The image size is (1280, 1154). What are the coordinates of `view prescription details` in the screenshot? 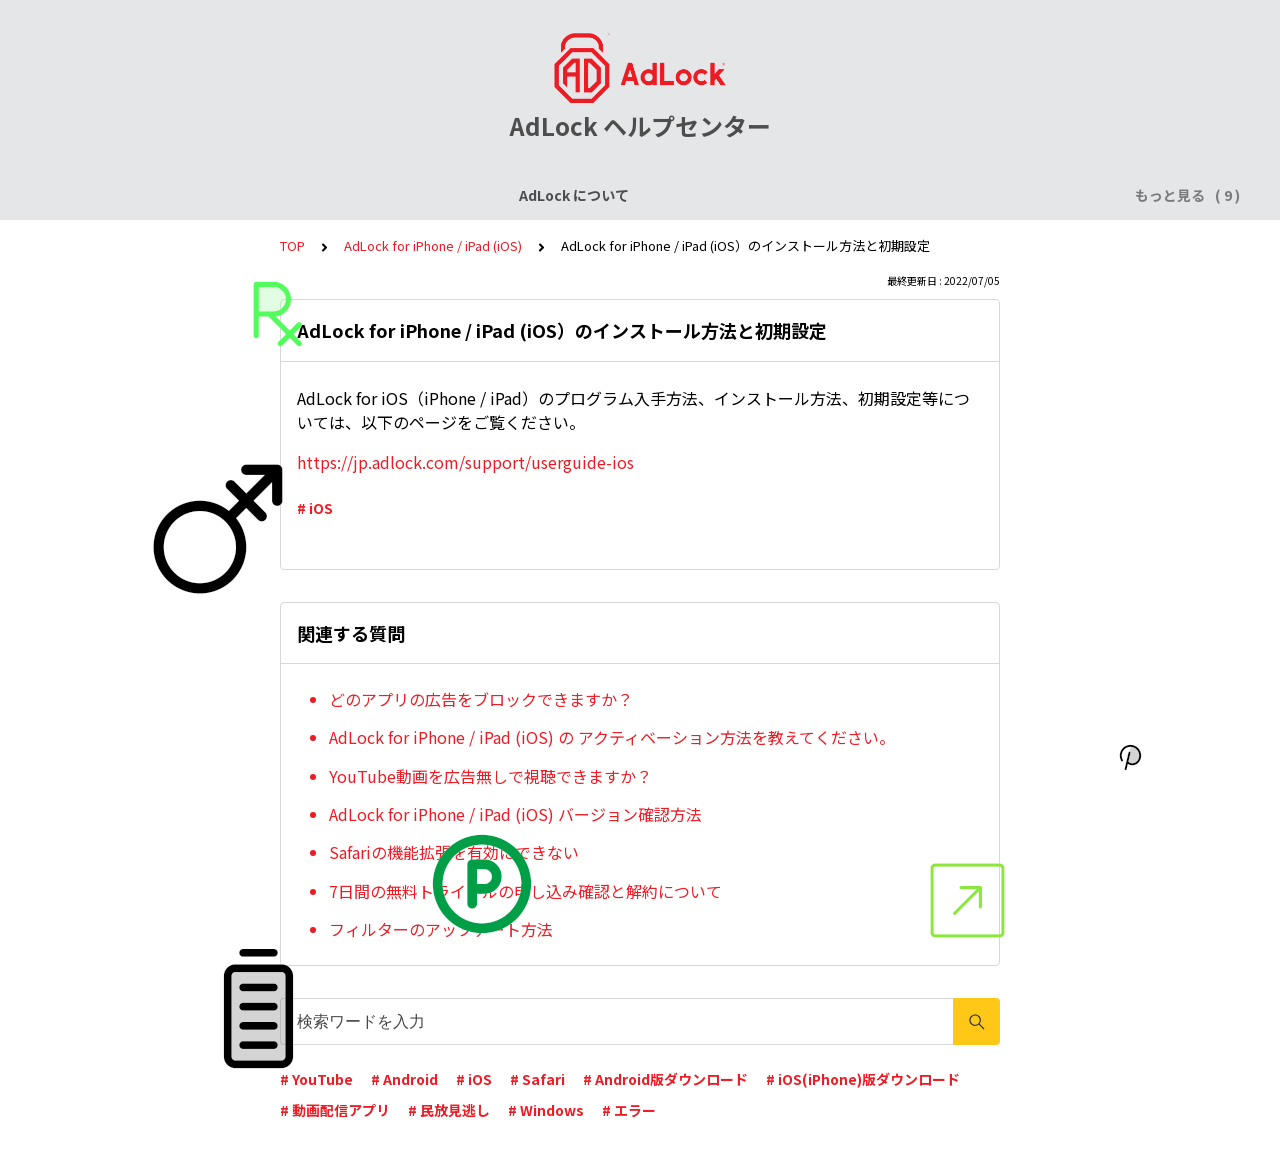 It's located at (275, 314).